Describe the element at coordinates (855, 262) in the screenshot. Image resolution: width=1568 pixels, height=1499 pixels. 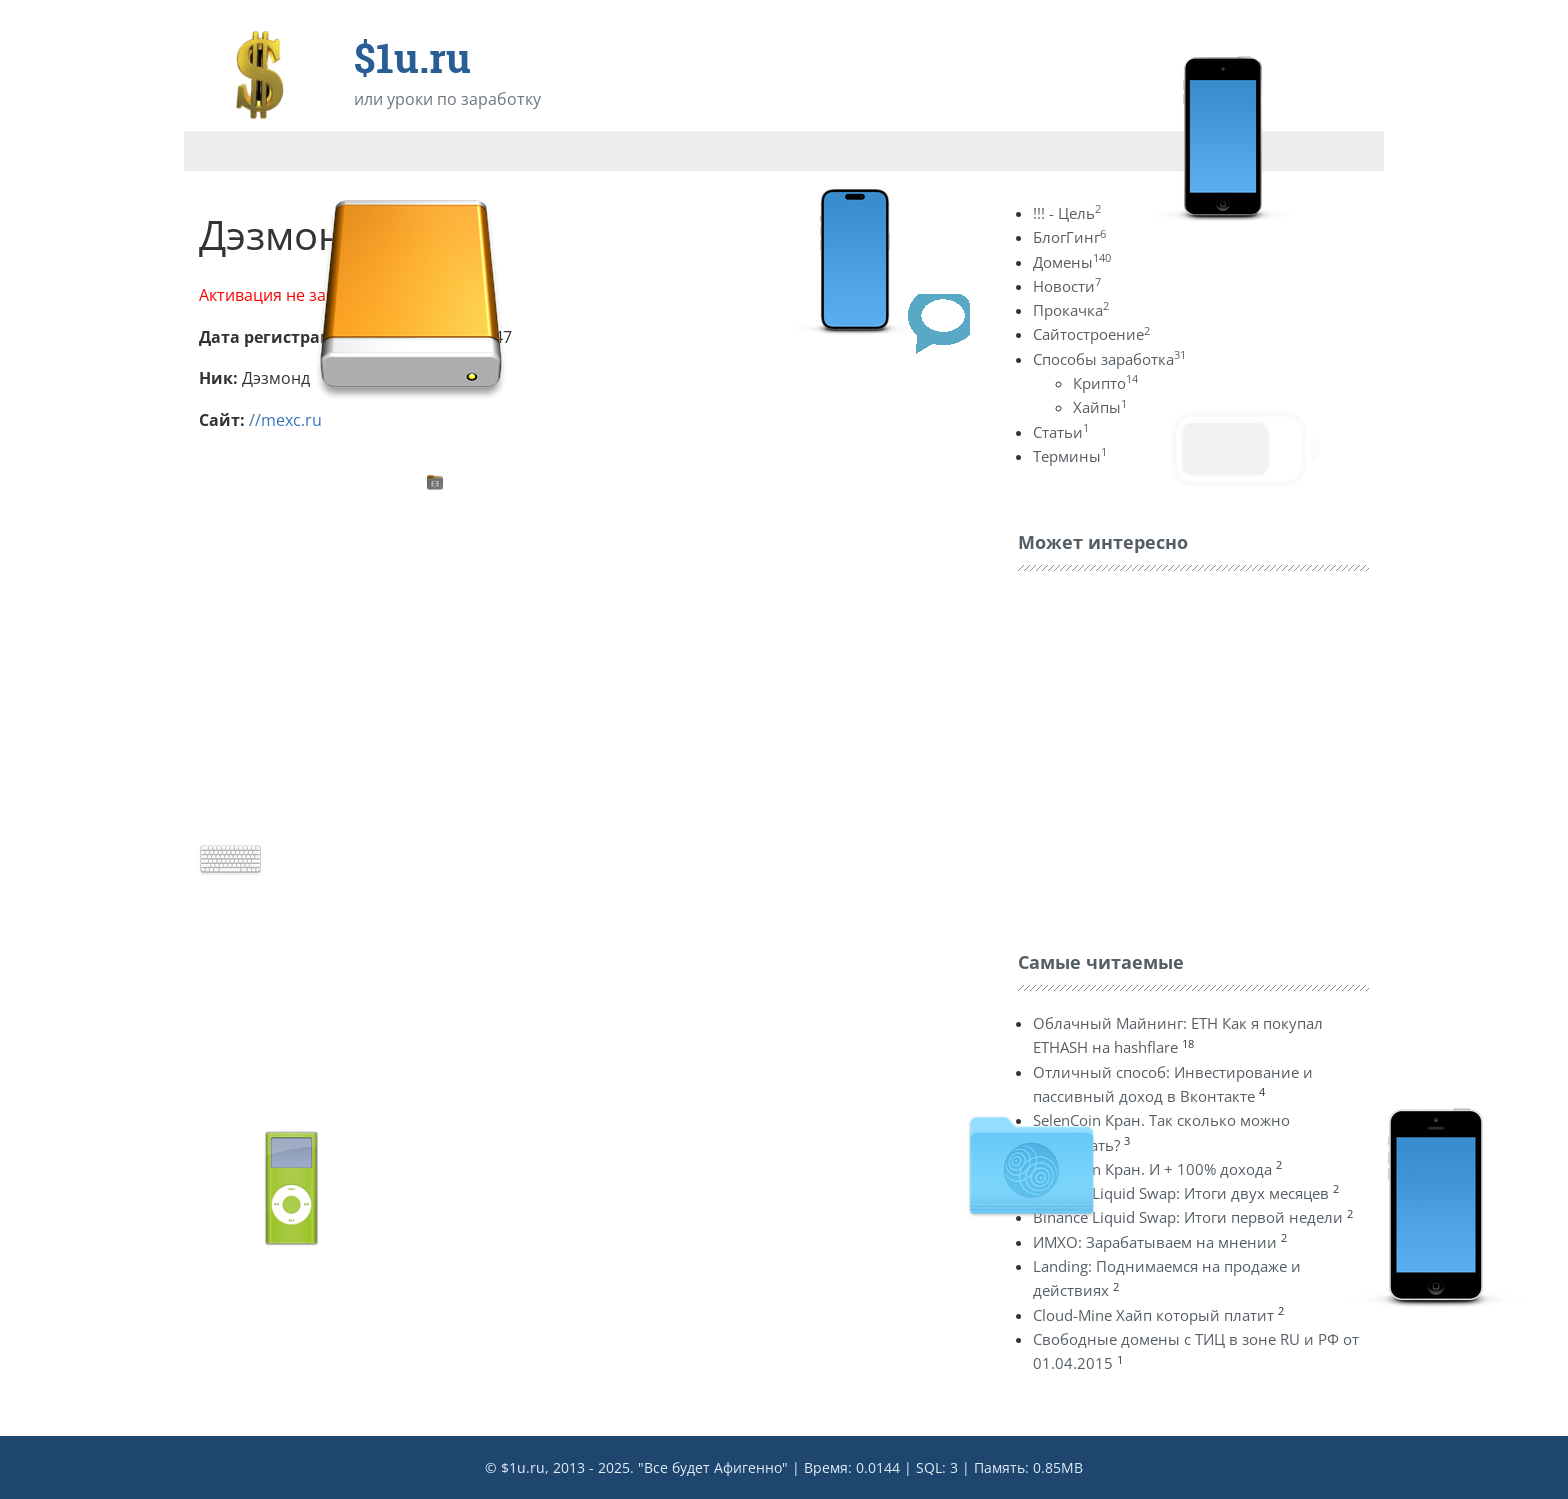
I see `iPhone 14 Pro device icon` at that location.